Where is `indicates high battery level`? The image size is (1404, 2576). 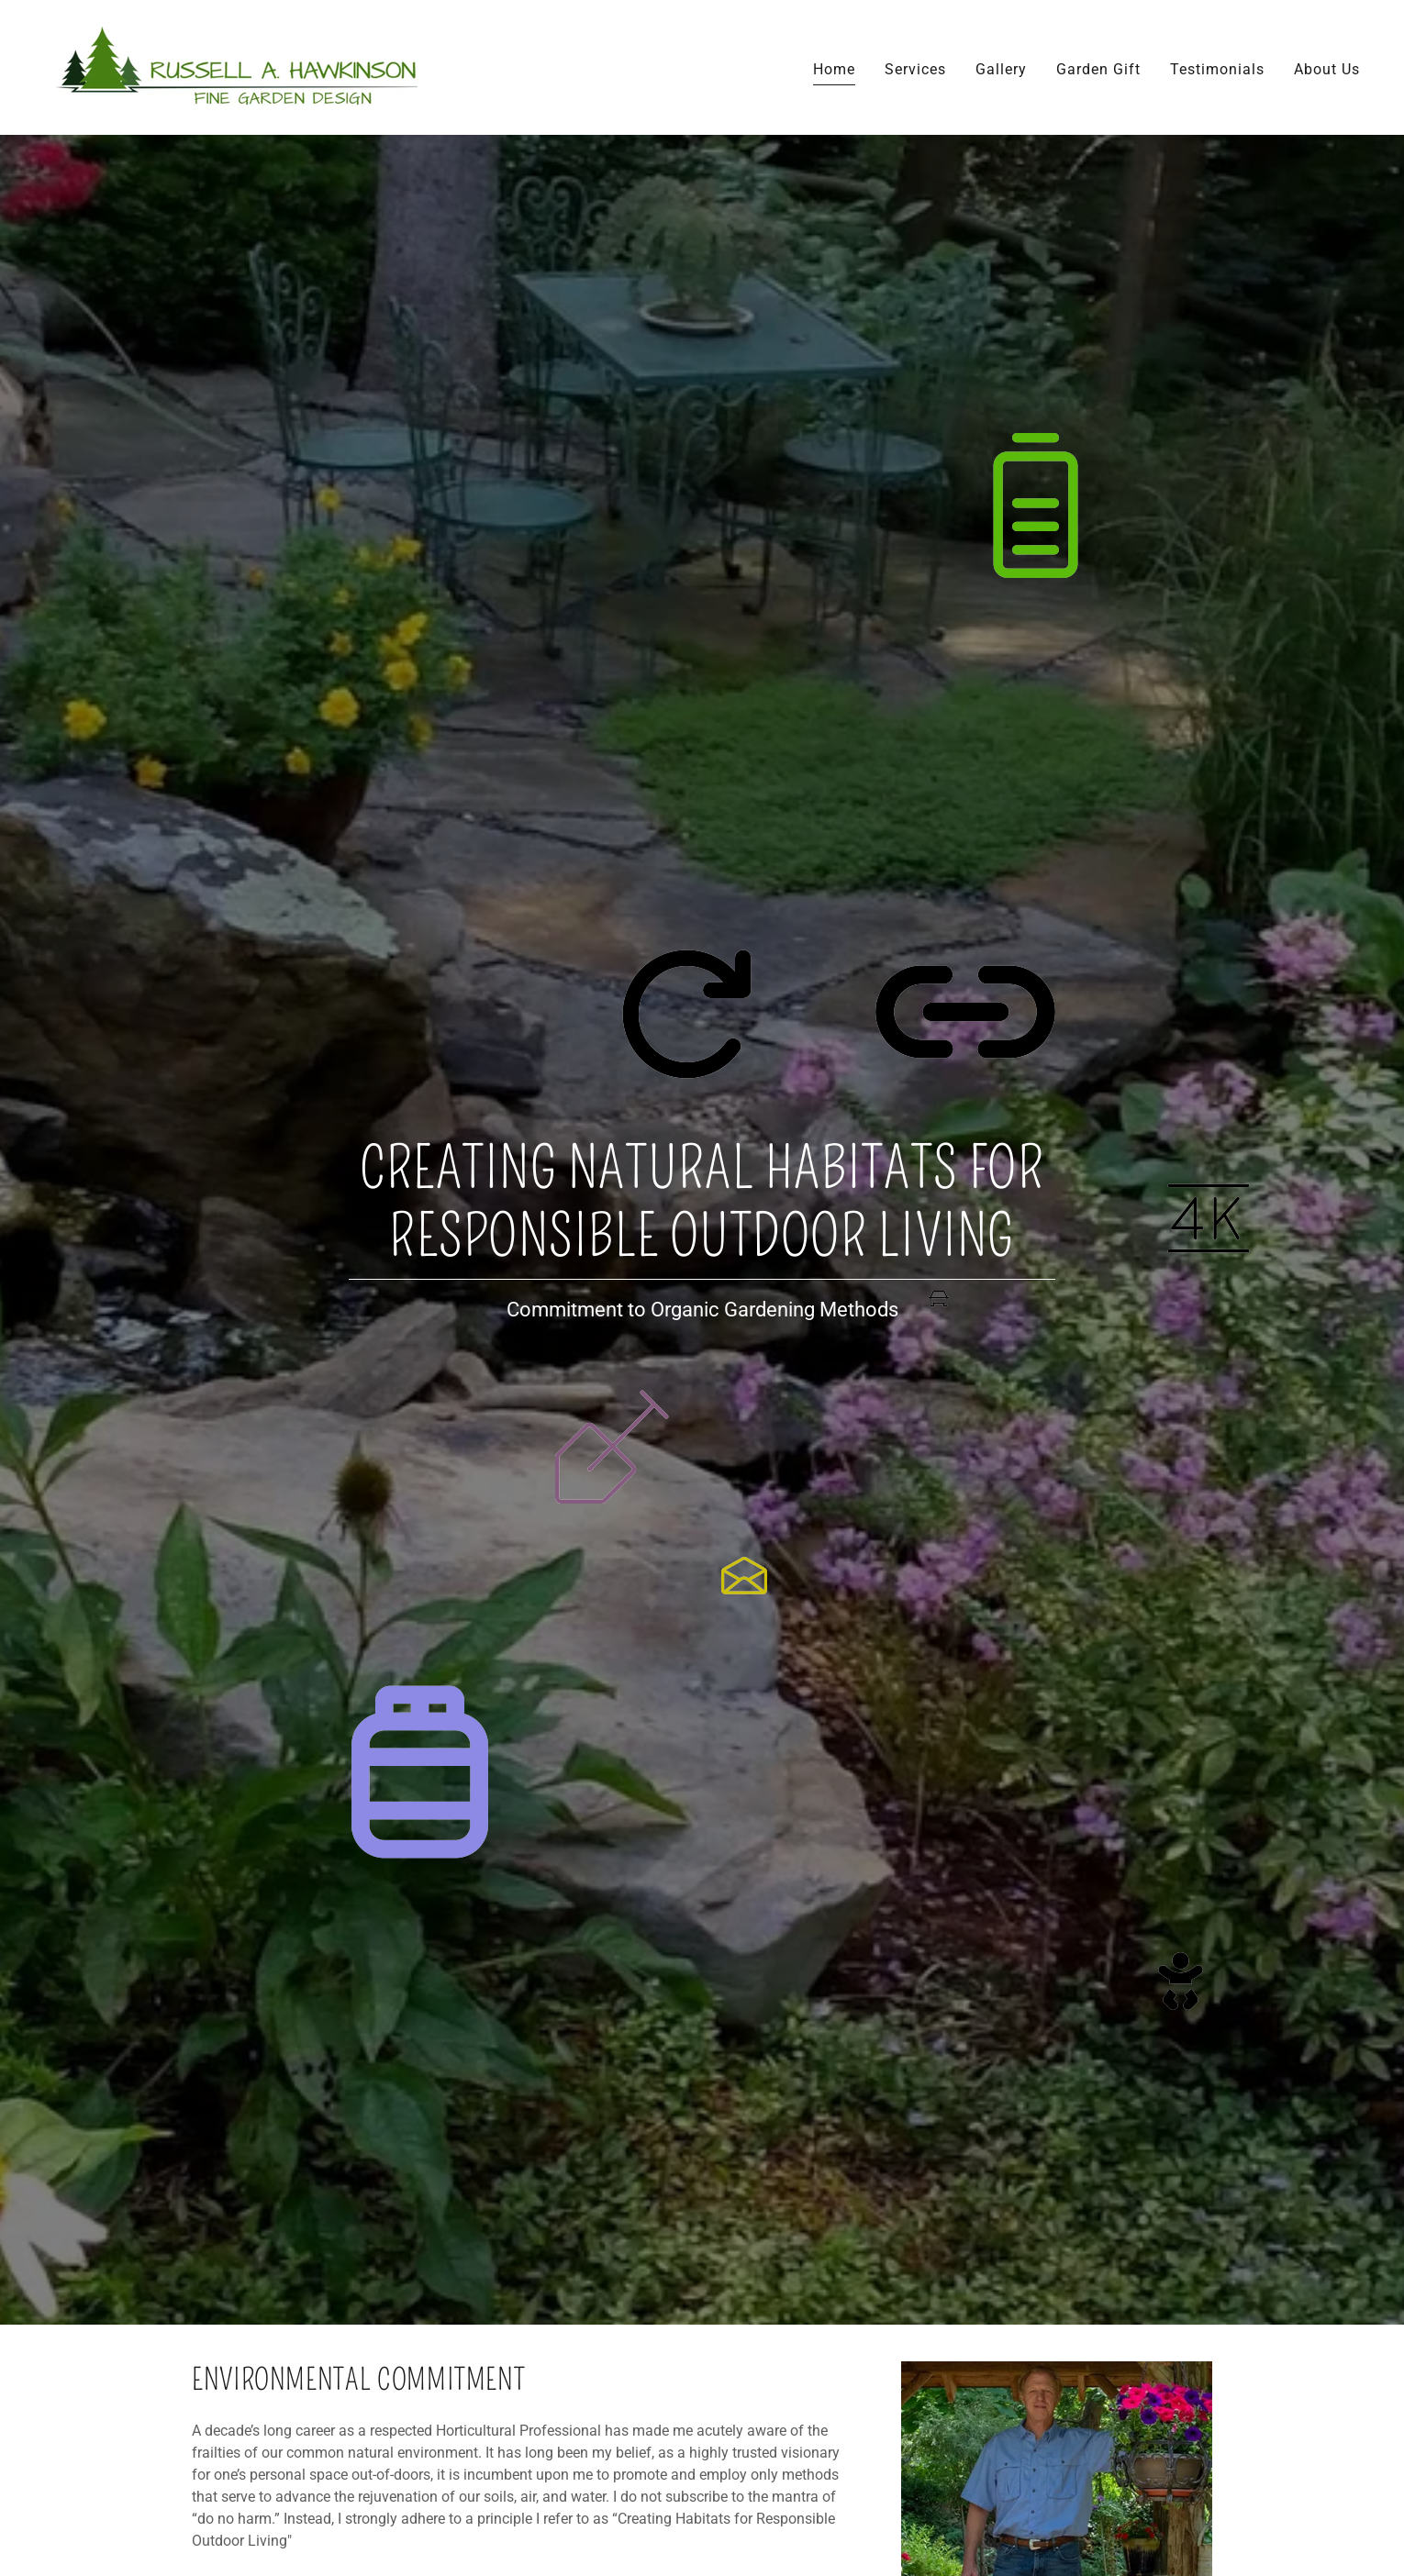
indicates high battery level is located at coordinates (1035, 507).